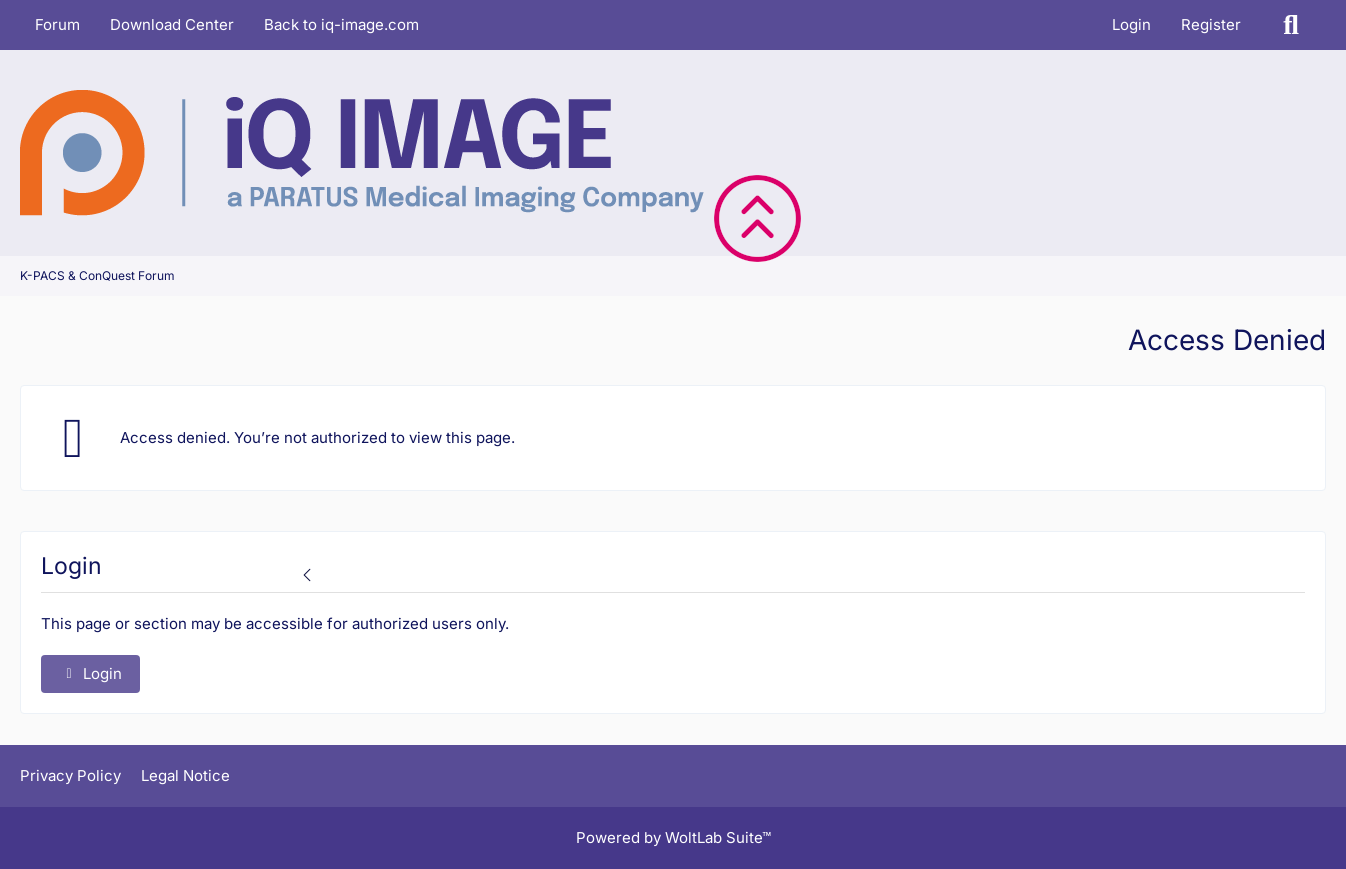  I want to click on go back to the previous screen, so click(307, 575).